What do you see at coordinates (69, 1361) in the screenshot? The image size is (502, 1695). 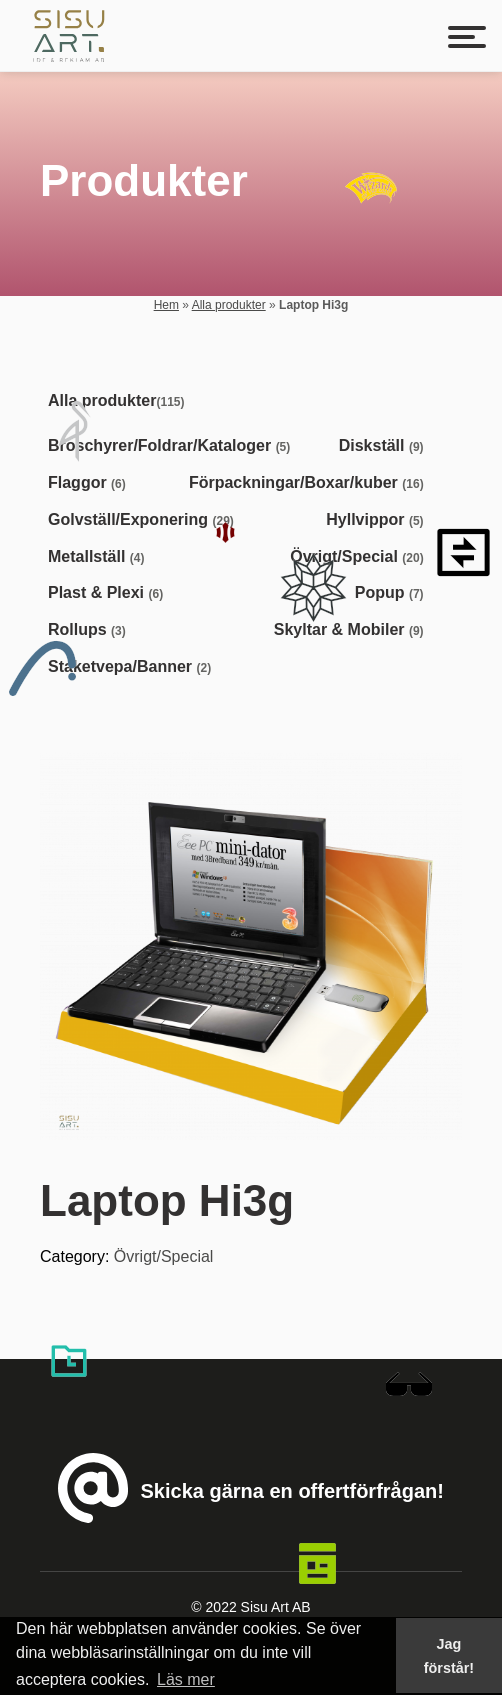 I see `view folder history or previous versions` at bounding box center [69, 1361].